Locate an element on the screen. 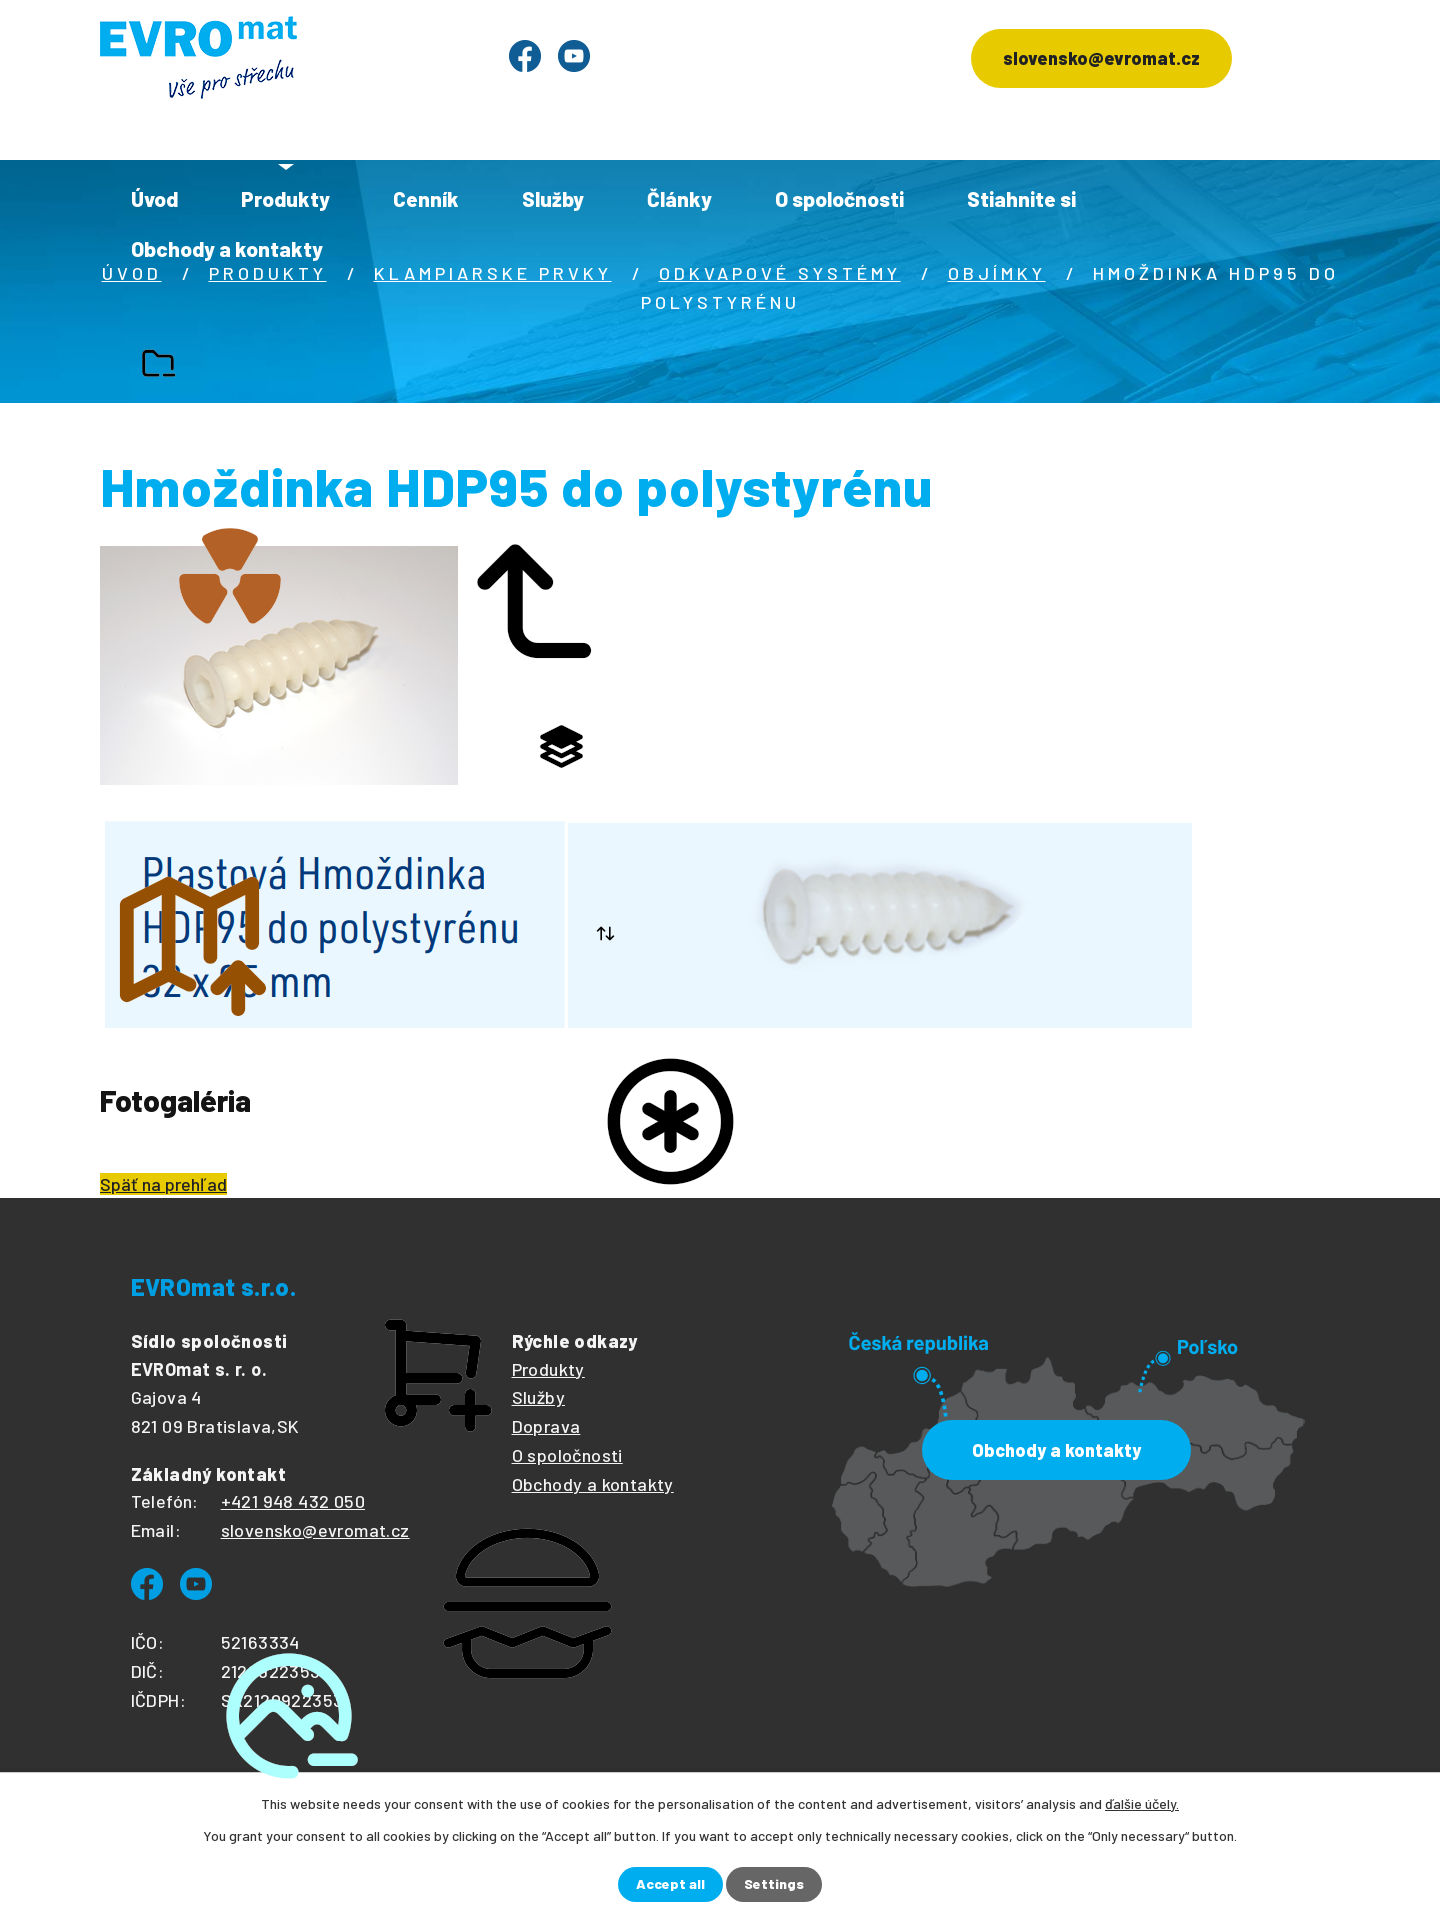 This screenshot has width=1440, height=1921. indicates radioactive or hazardous material warning is located at coordinates (230, 579).